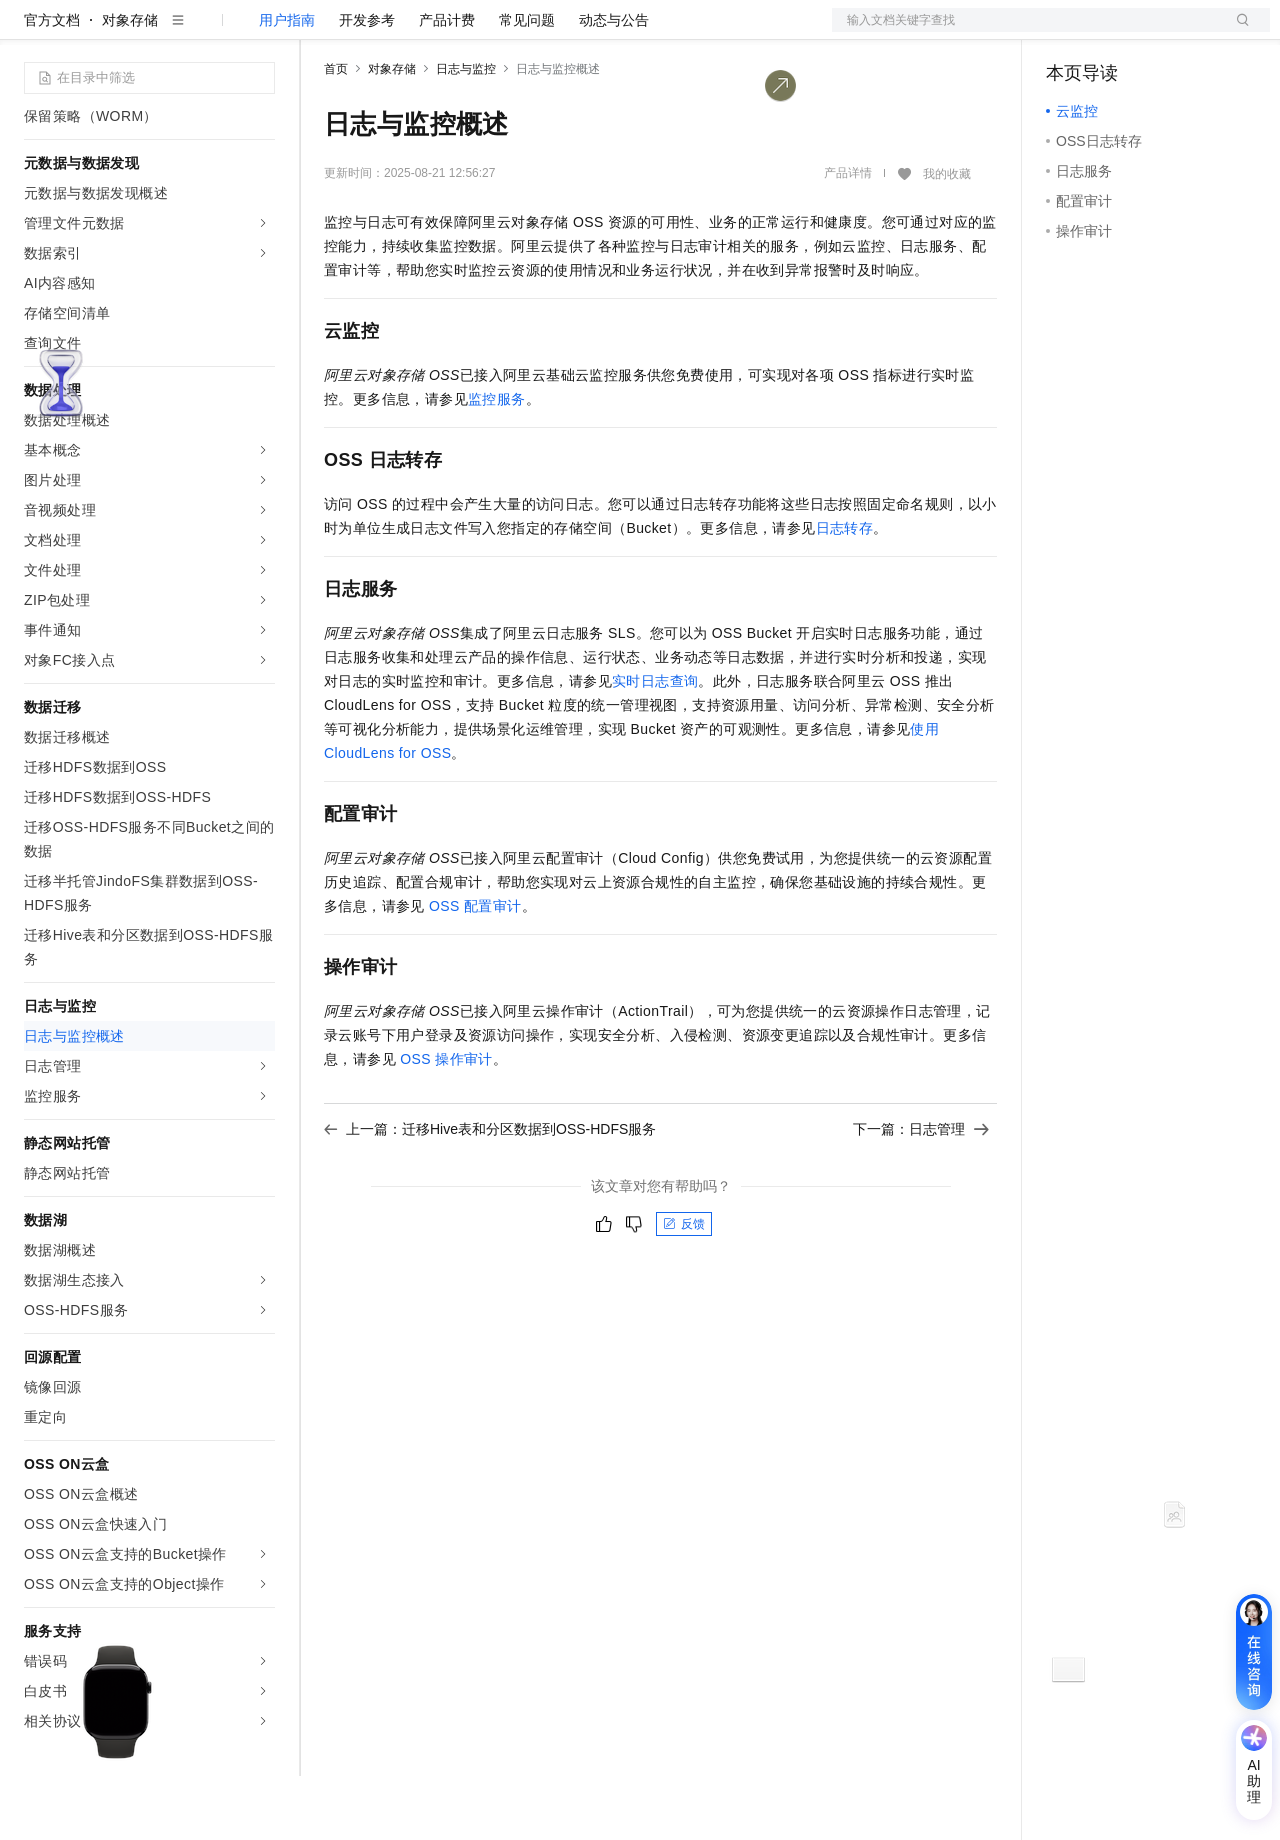 This screenshot has height=1840, width=1280. I want to click on indicates a symbolic link or shortcut to another file, so click(780, 85).